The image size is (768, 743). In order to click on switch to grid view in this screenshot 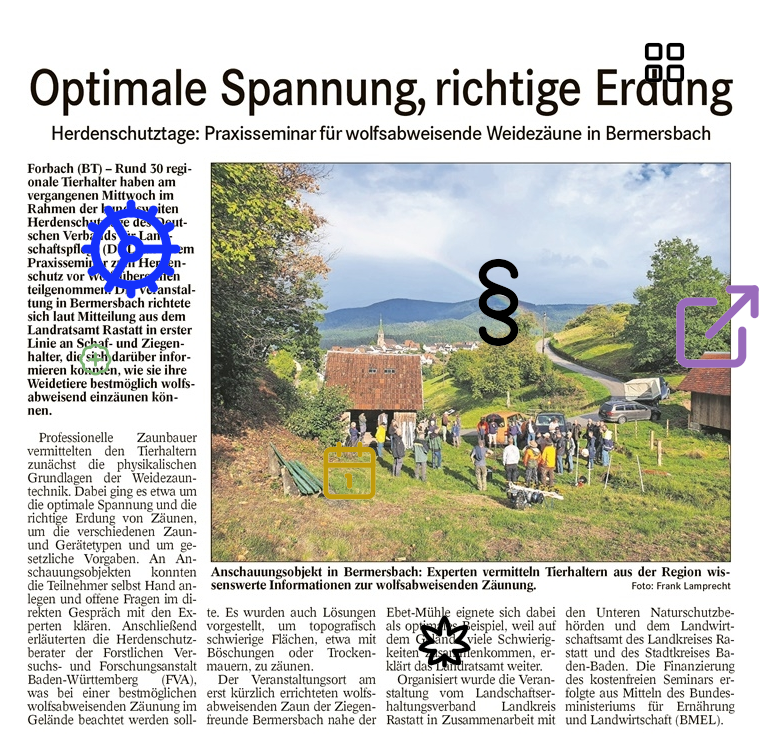, I will do `click(664, 62)`.